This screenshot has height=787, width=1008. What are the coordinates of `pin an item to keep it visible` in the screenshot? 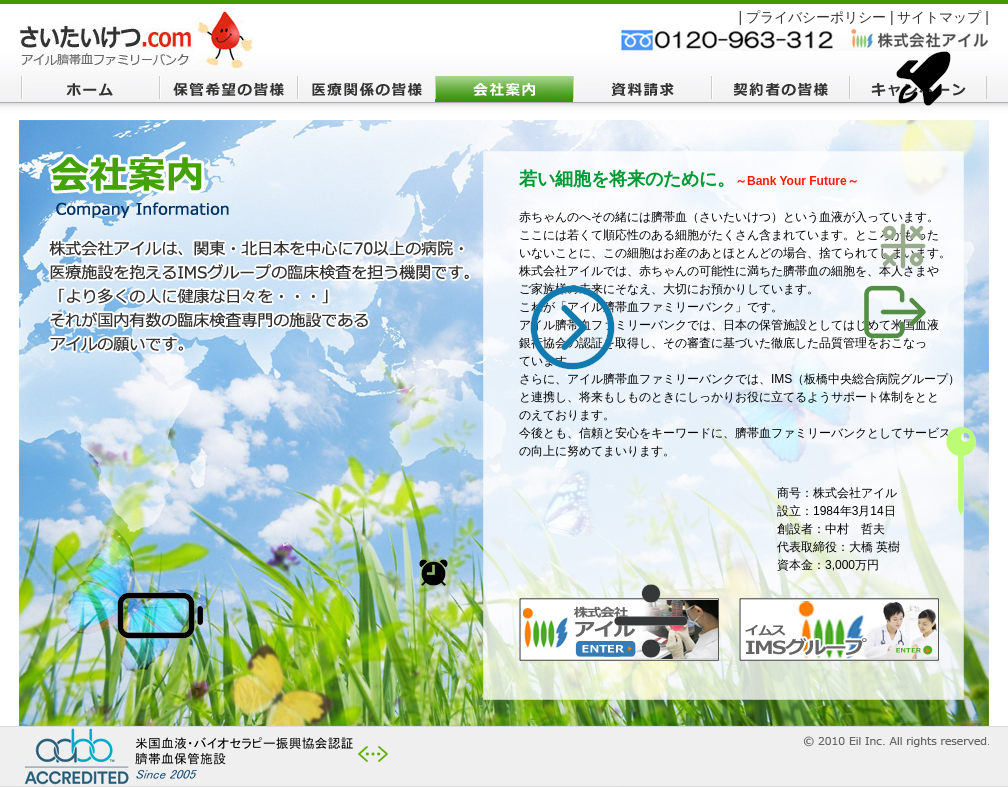 It's located at (961, 471).